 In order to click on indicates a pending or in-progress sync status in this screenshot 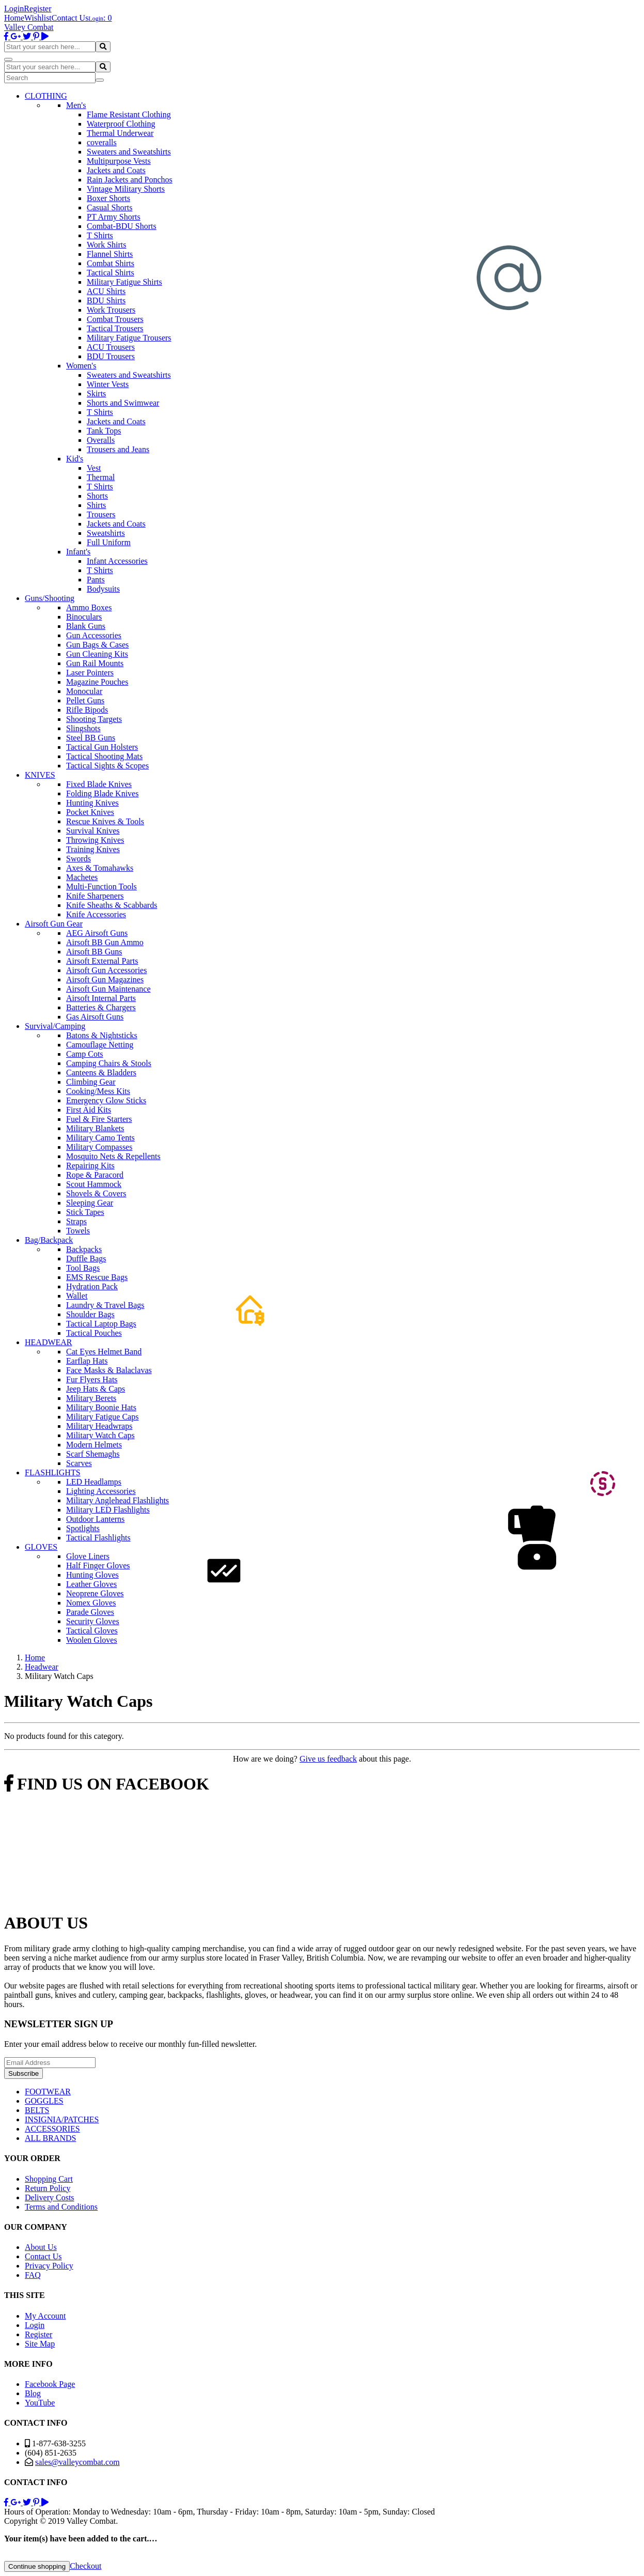, I will do `click(603, 1484)`.